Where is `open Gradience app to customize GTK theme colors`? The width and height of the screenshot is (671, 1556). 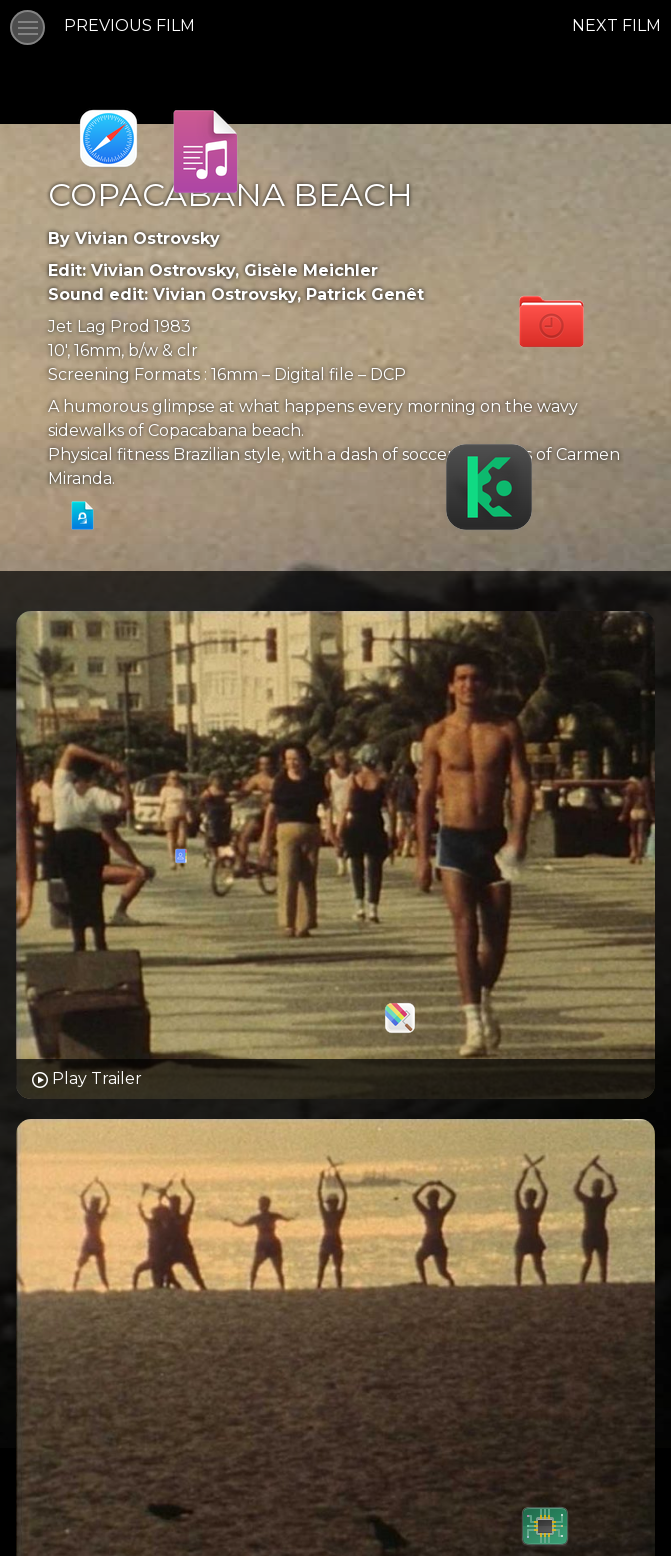 open Gradience app to customize GTK theme colors is located at coordinates (400, 1018).